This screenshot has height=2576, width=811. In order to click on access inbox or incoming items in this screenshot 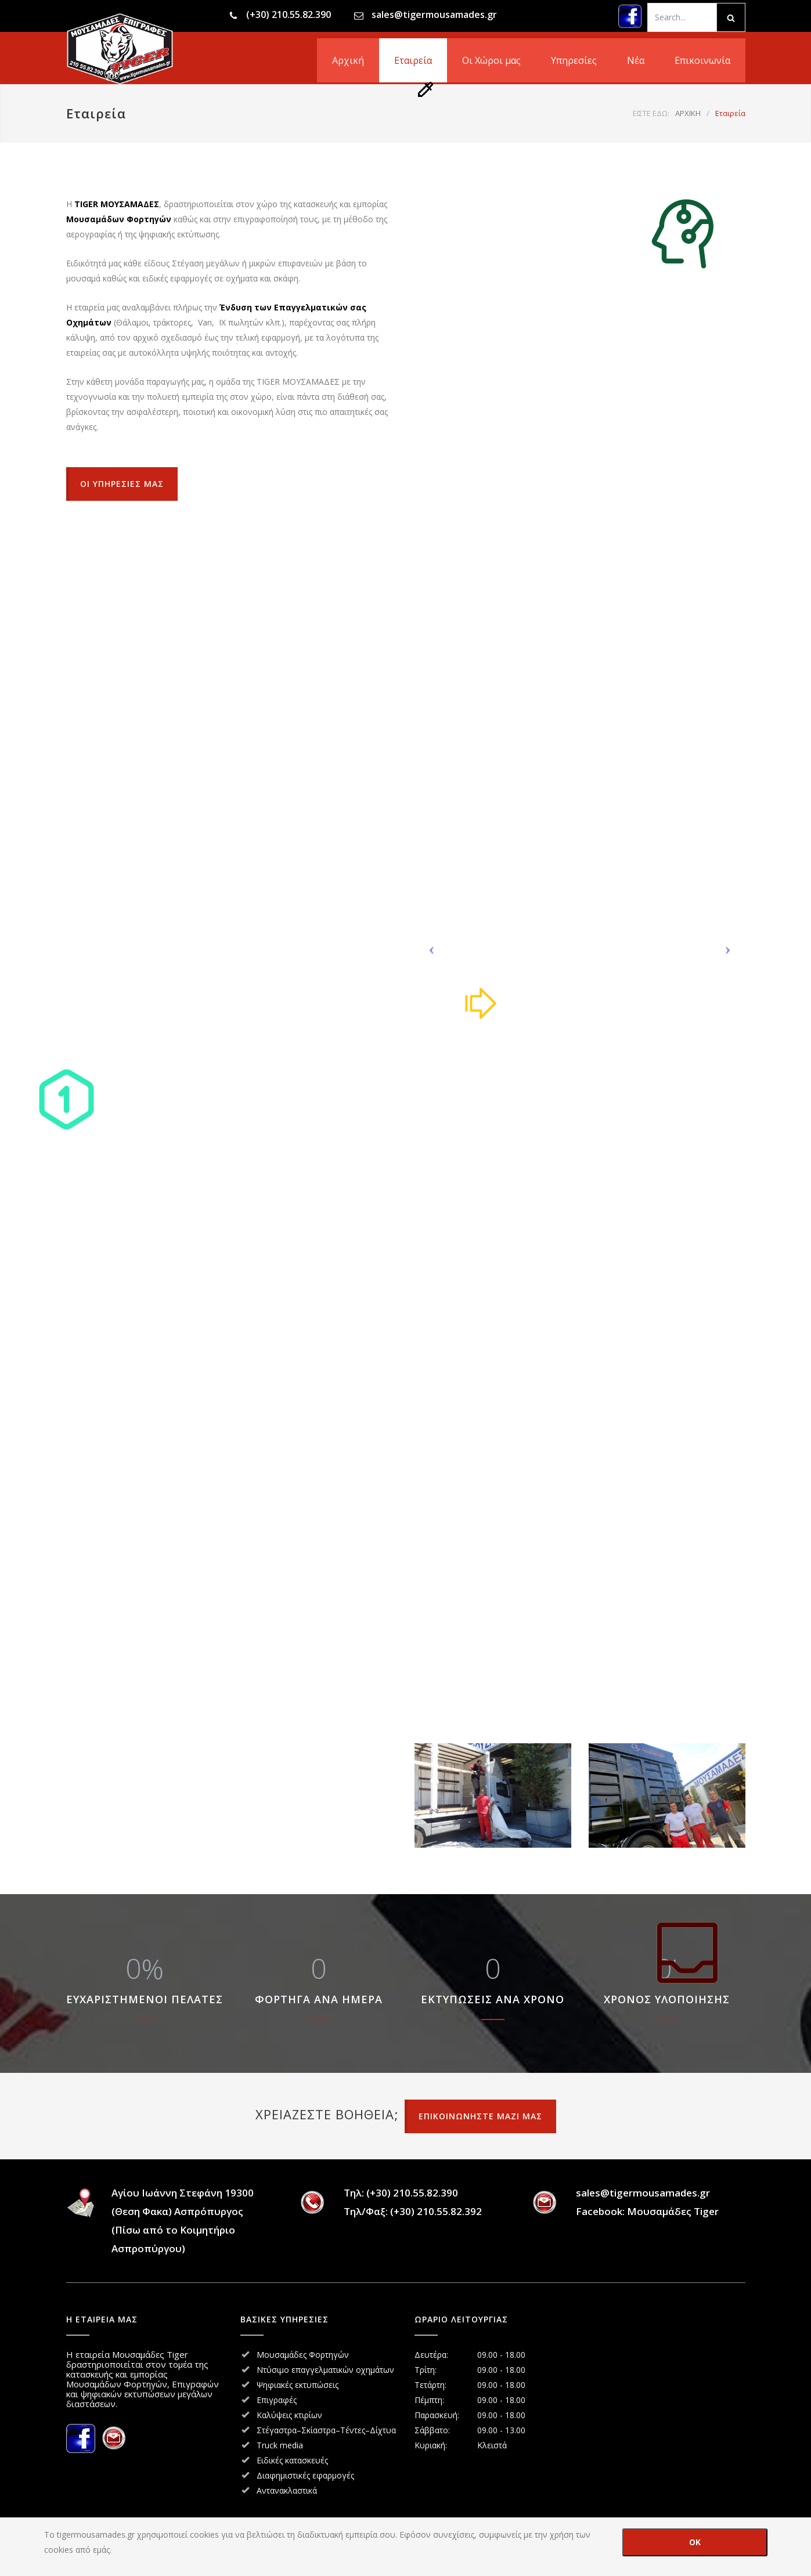, I will do `click(687, 1953)`.